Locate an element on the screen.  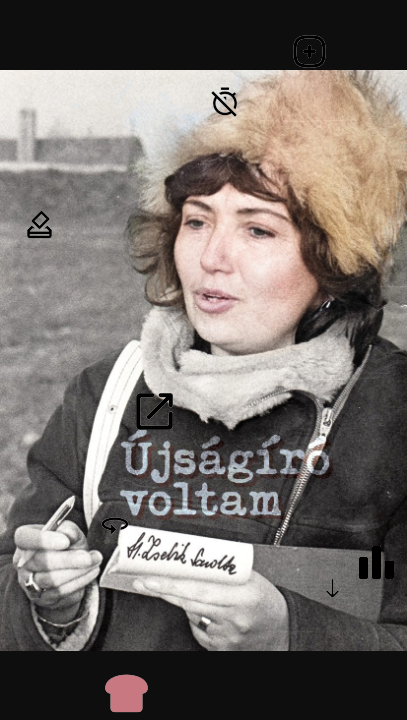
navigate or scroll downward is located at coordinates (332, 588).